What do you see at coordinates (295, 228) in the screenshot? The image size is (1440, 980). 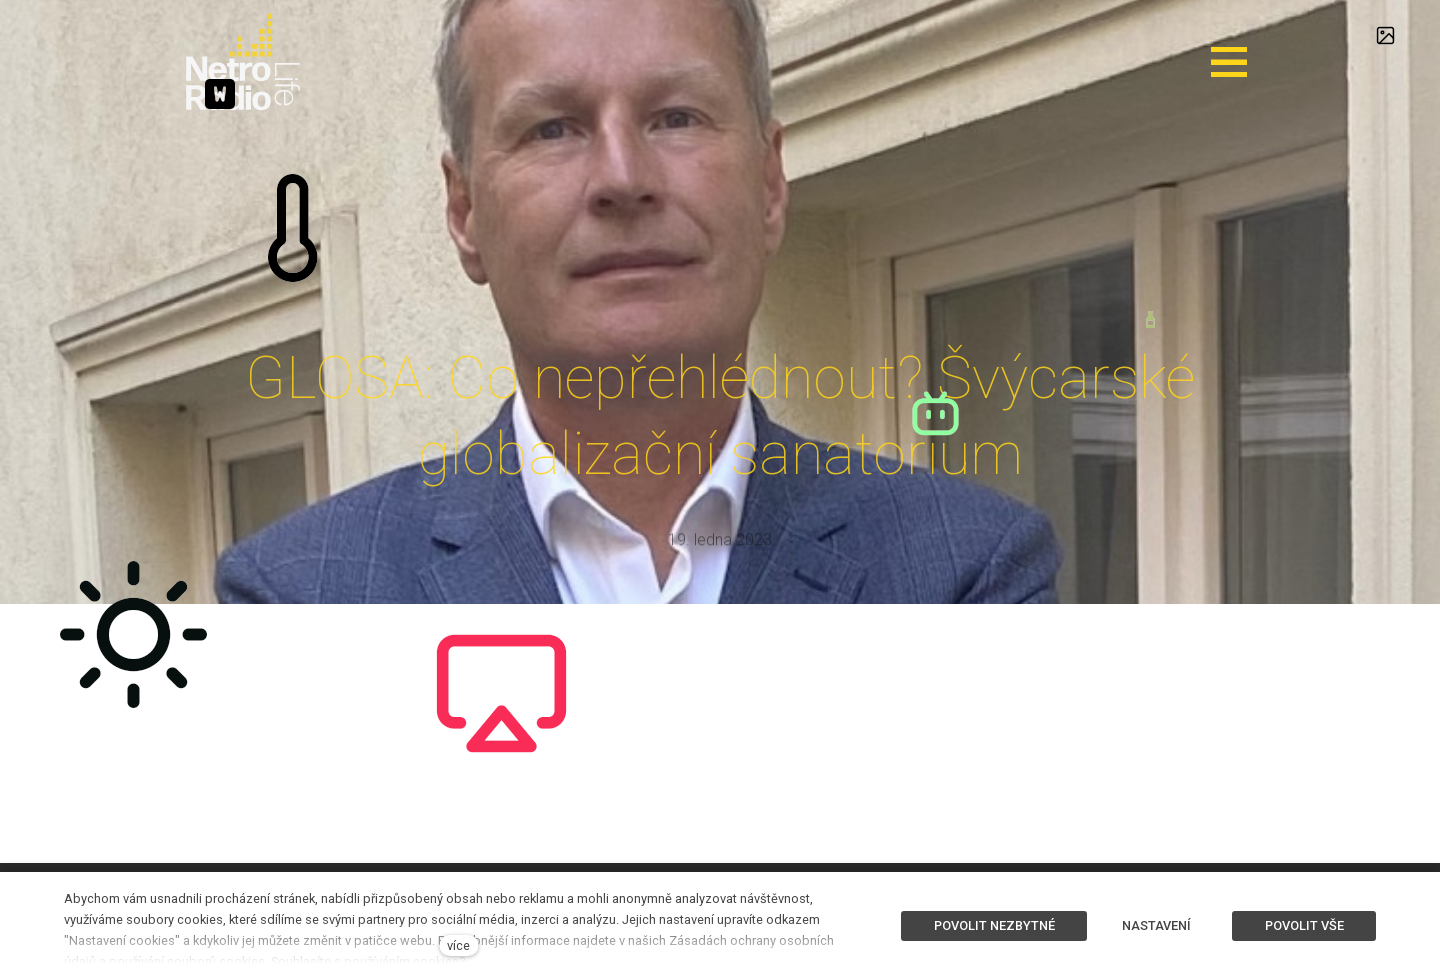 I see `view current temperature` at bounding box center [295, 228].